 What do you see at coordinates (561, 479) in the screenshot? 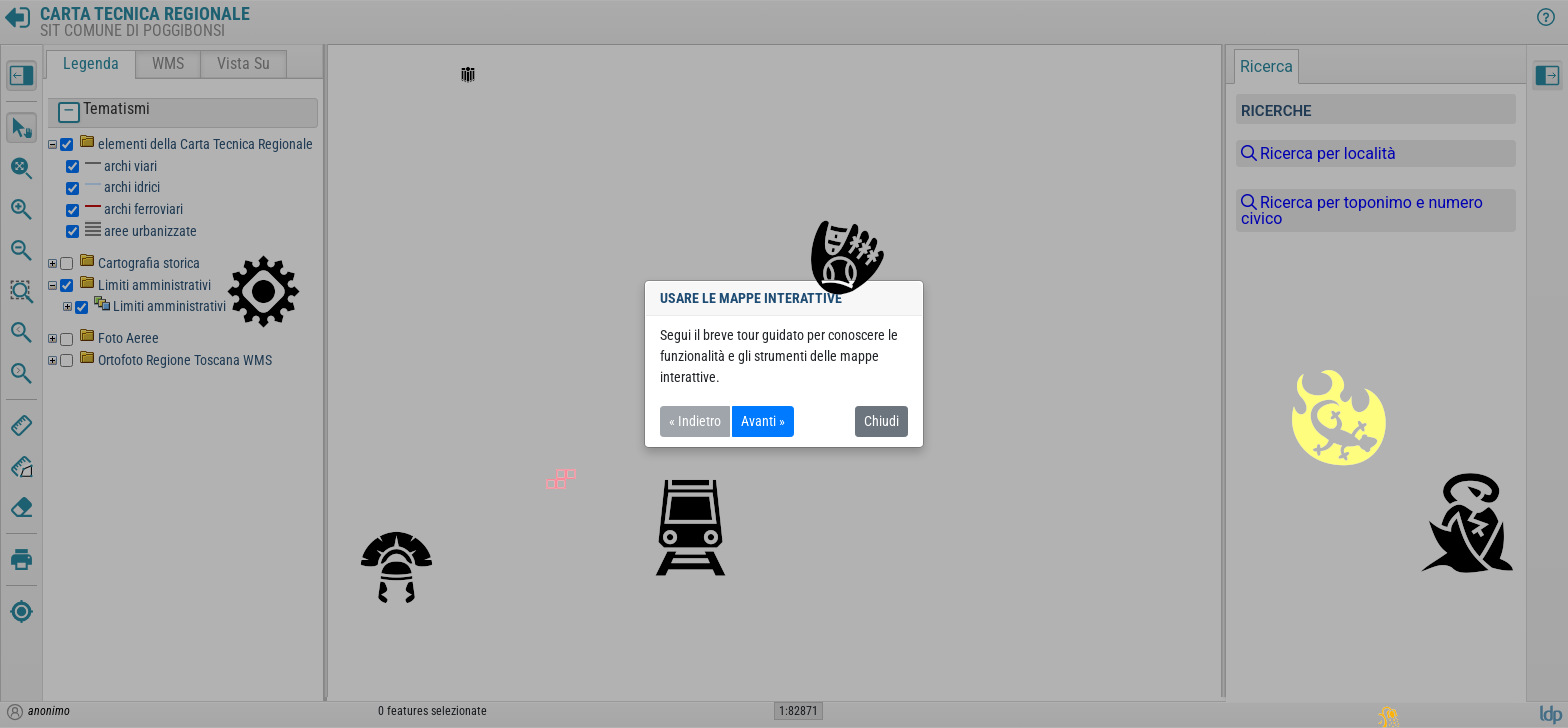
I see `tetris-style block piece in a game interface` at bounding box center [561, 479].